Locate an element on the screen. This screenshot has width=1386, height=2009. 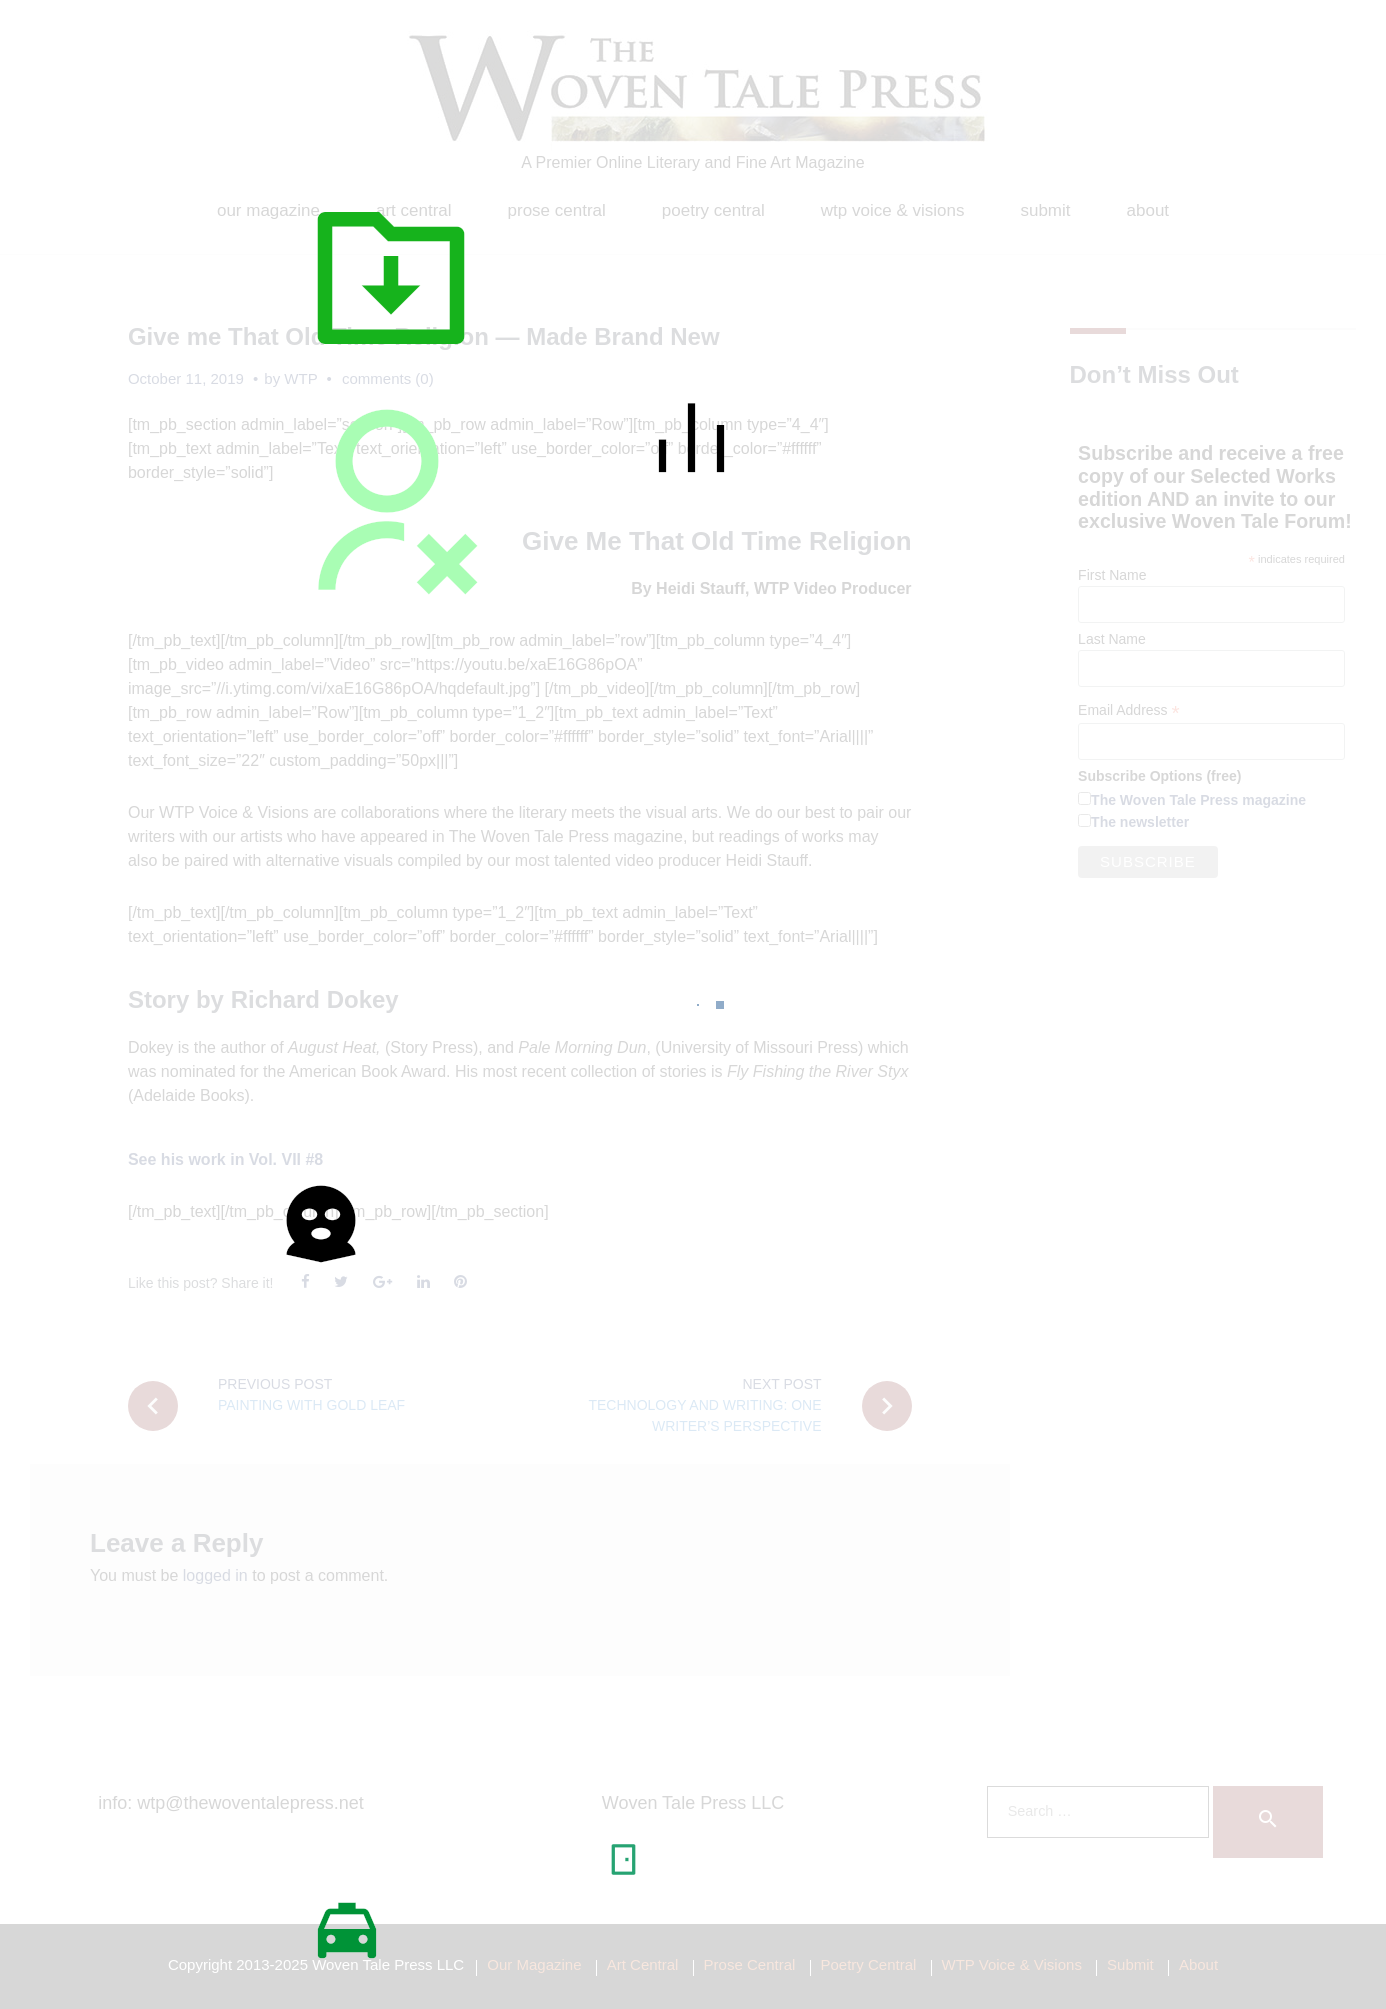
exit or log out of the application is located at coordinates (623, 1859).